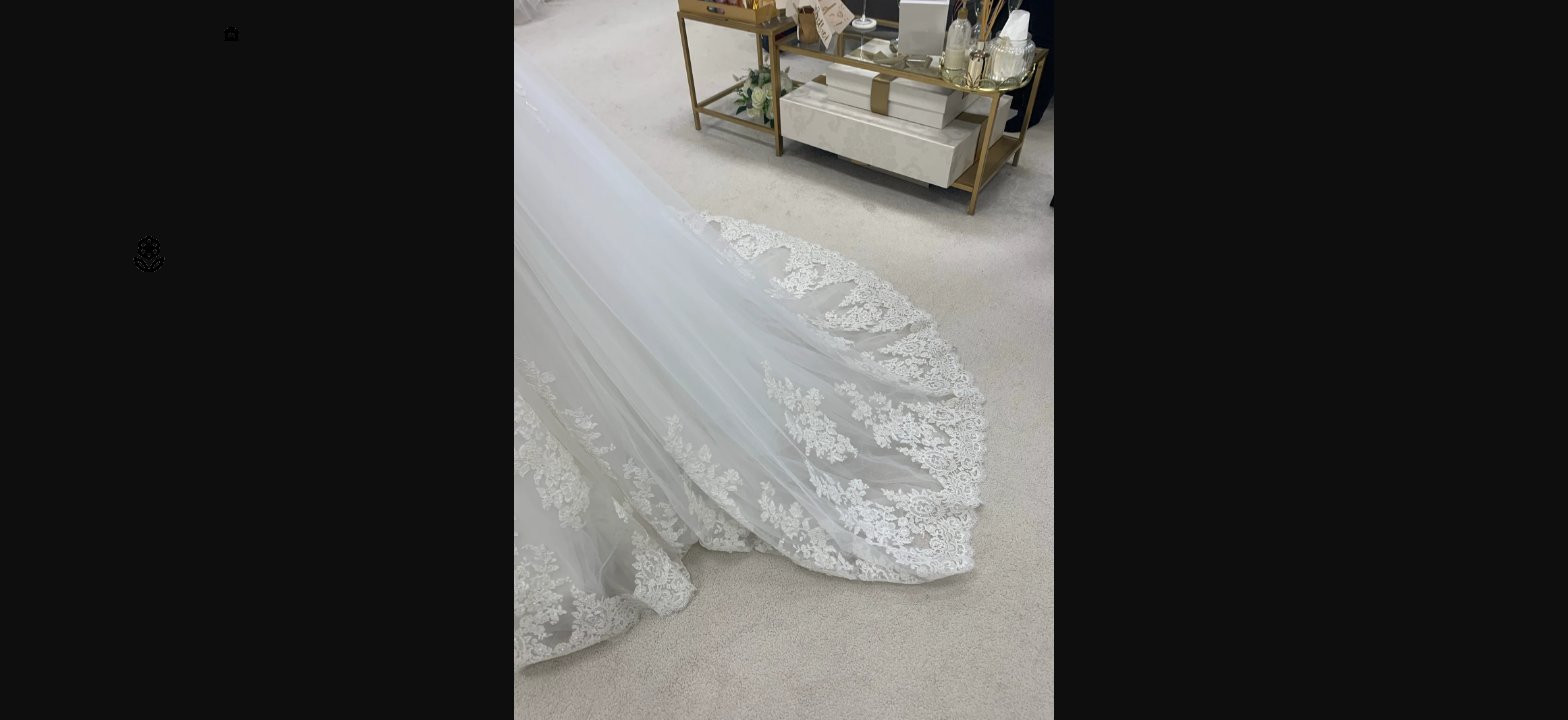  What do you see at coordinates (149, 255) in the screenshot?
I see `find nearby florists or flower shops` at bounding box center [149, 255].